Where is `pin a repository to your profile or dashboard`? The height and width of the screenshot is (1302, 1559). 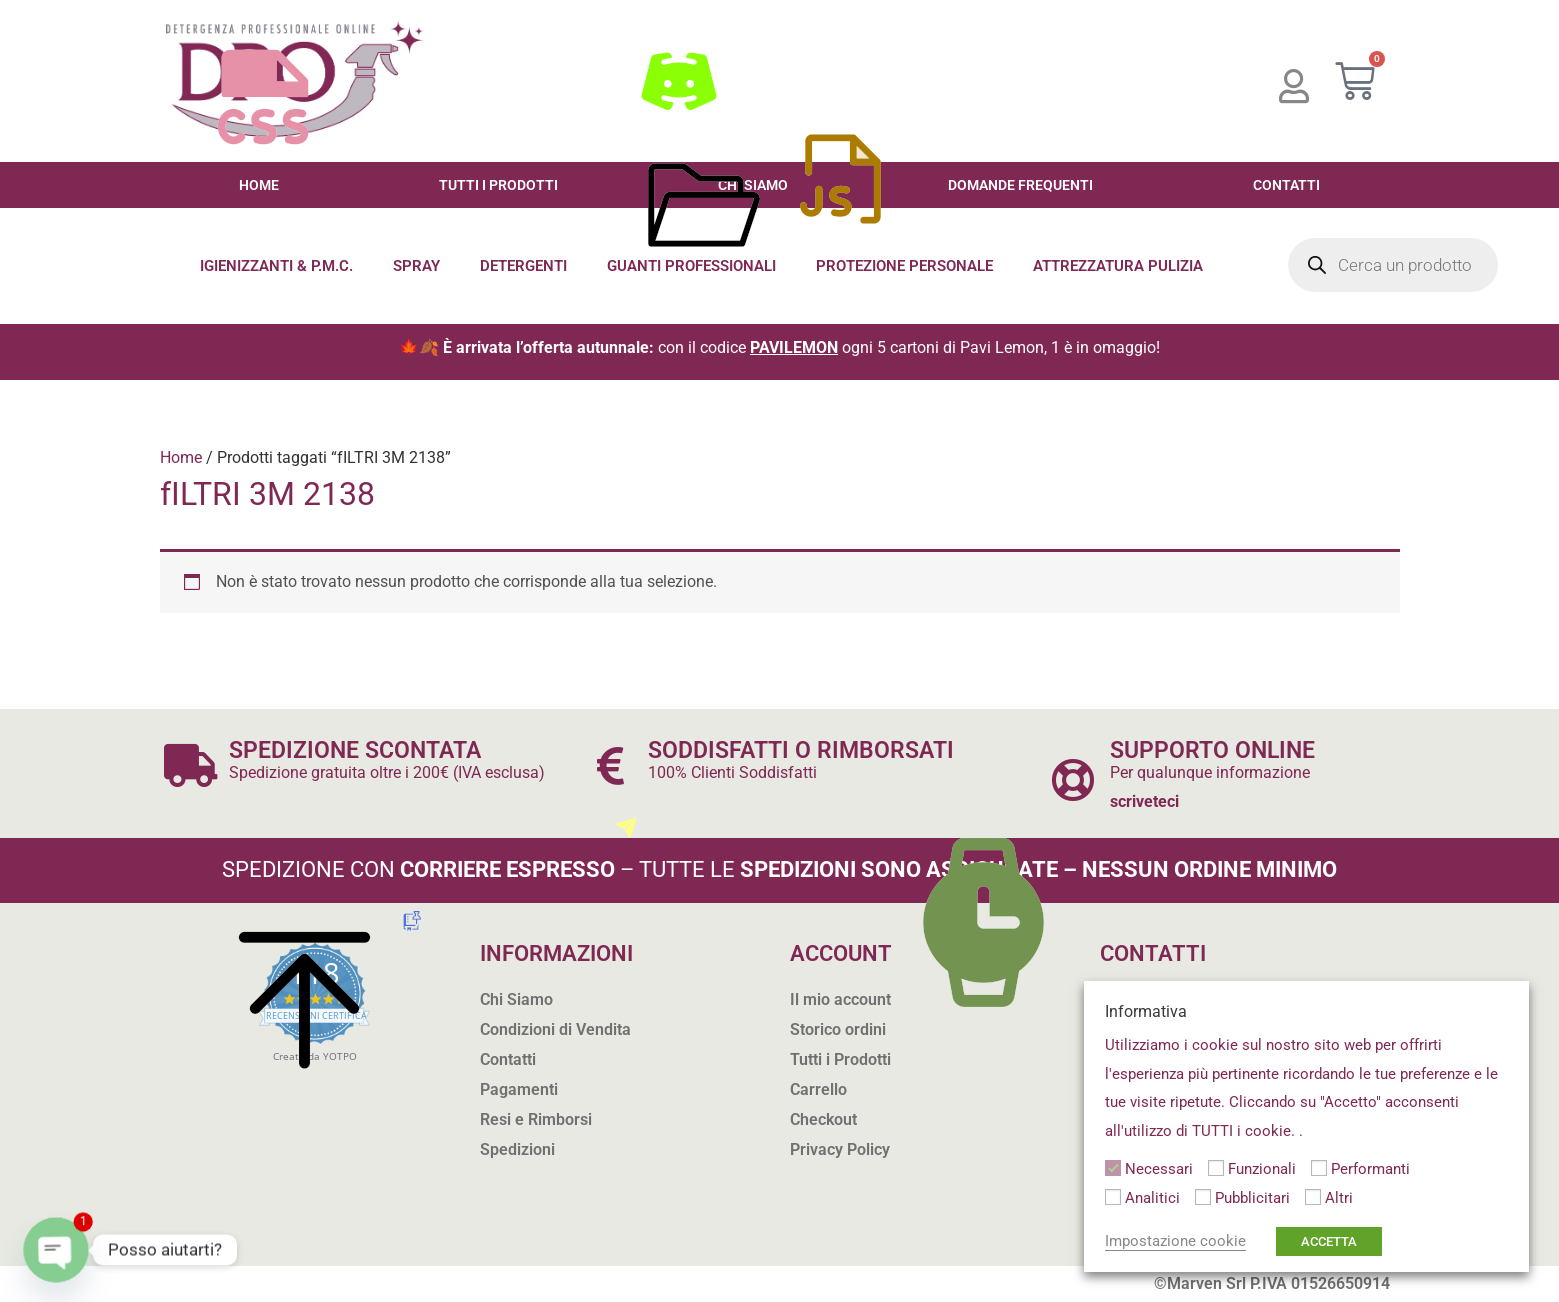
pin a repository to your profile or dashboard is located at coordinates (411, 921).